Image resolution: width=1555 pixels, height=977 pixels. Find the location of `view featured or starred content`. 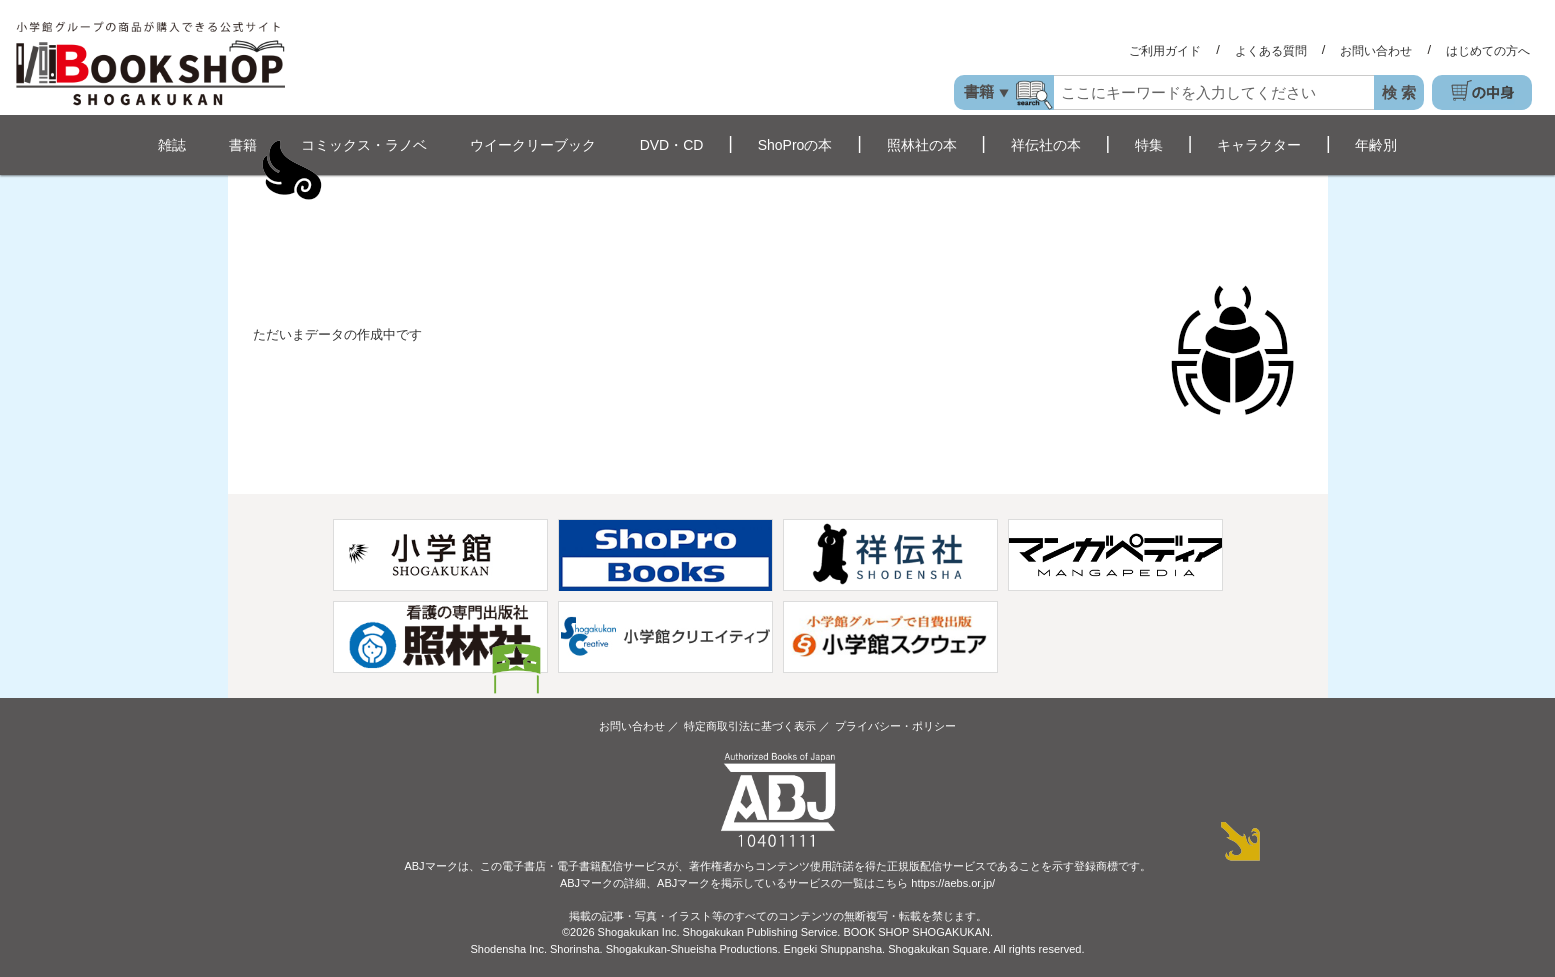

view featured or starred content is located at coordinates (516, 668).